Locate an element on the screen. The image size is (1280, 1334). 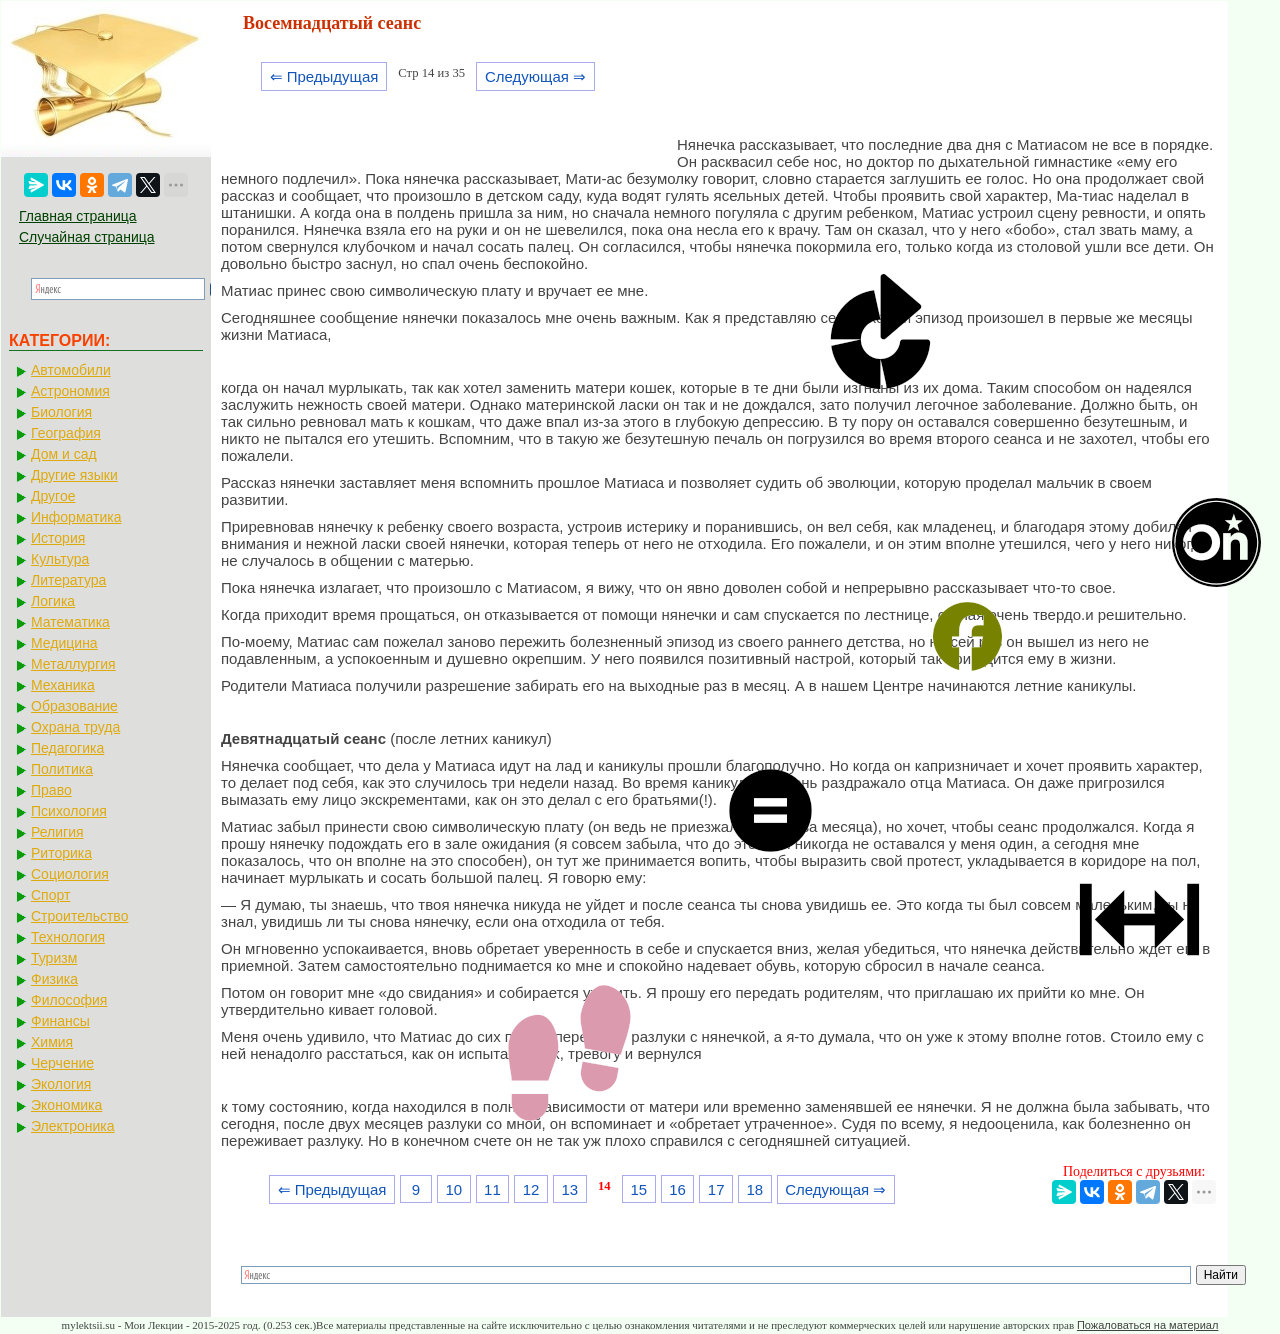
access OnStar connected vehicle services is located at coordinates (1216, 542).